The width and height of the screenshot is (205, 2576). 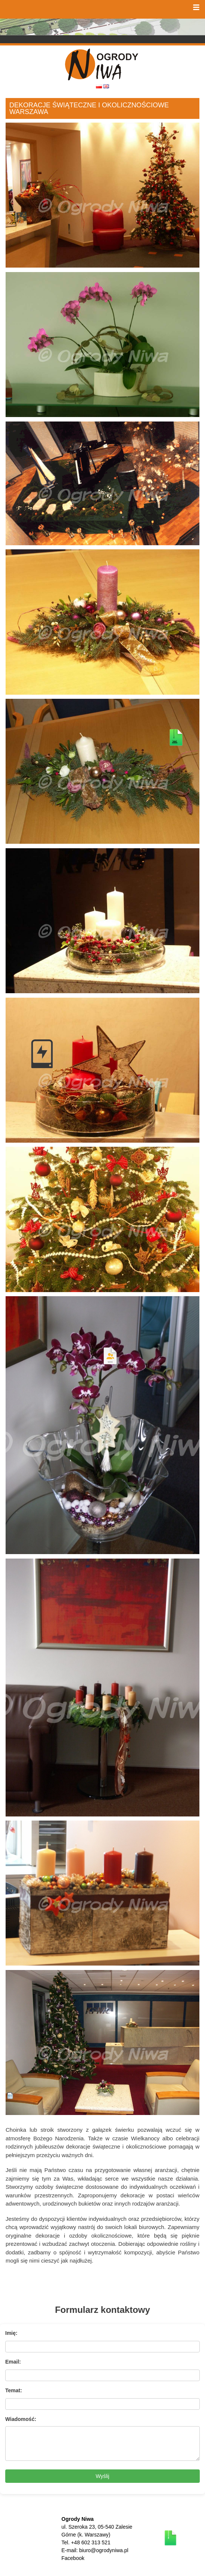 What do you see at coordinates (170, 2538) in the screenshot?
I see `compressed archive file (.arc format)` at bounding box center [170, 2538].